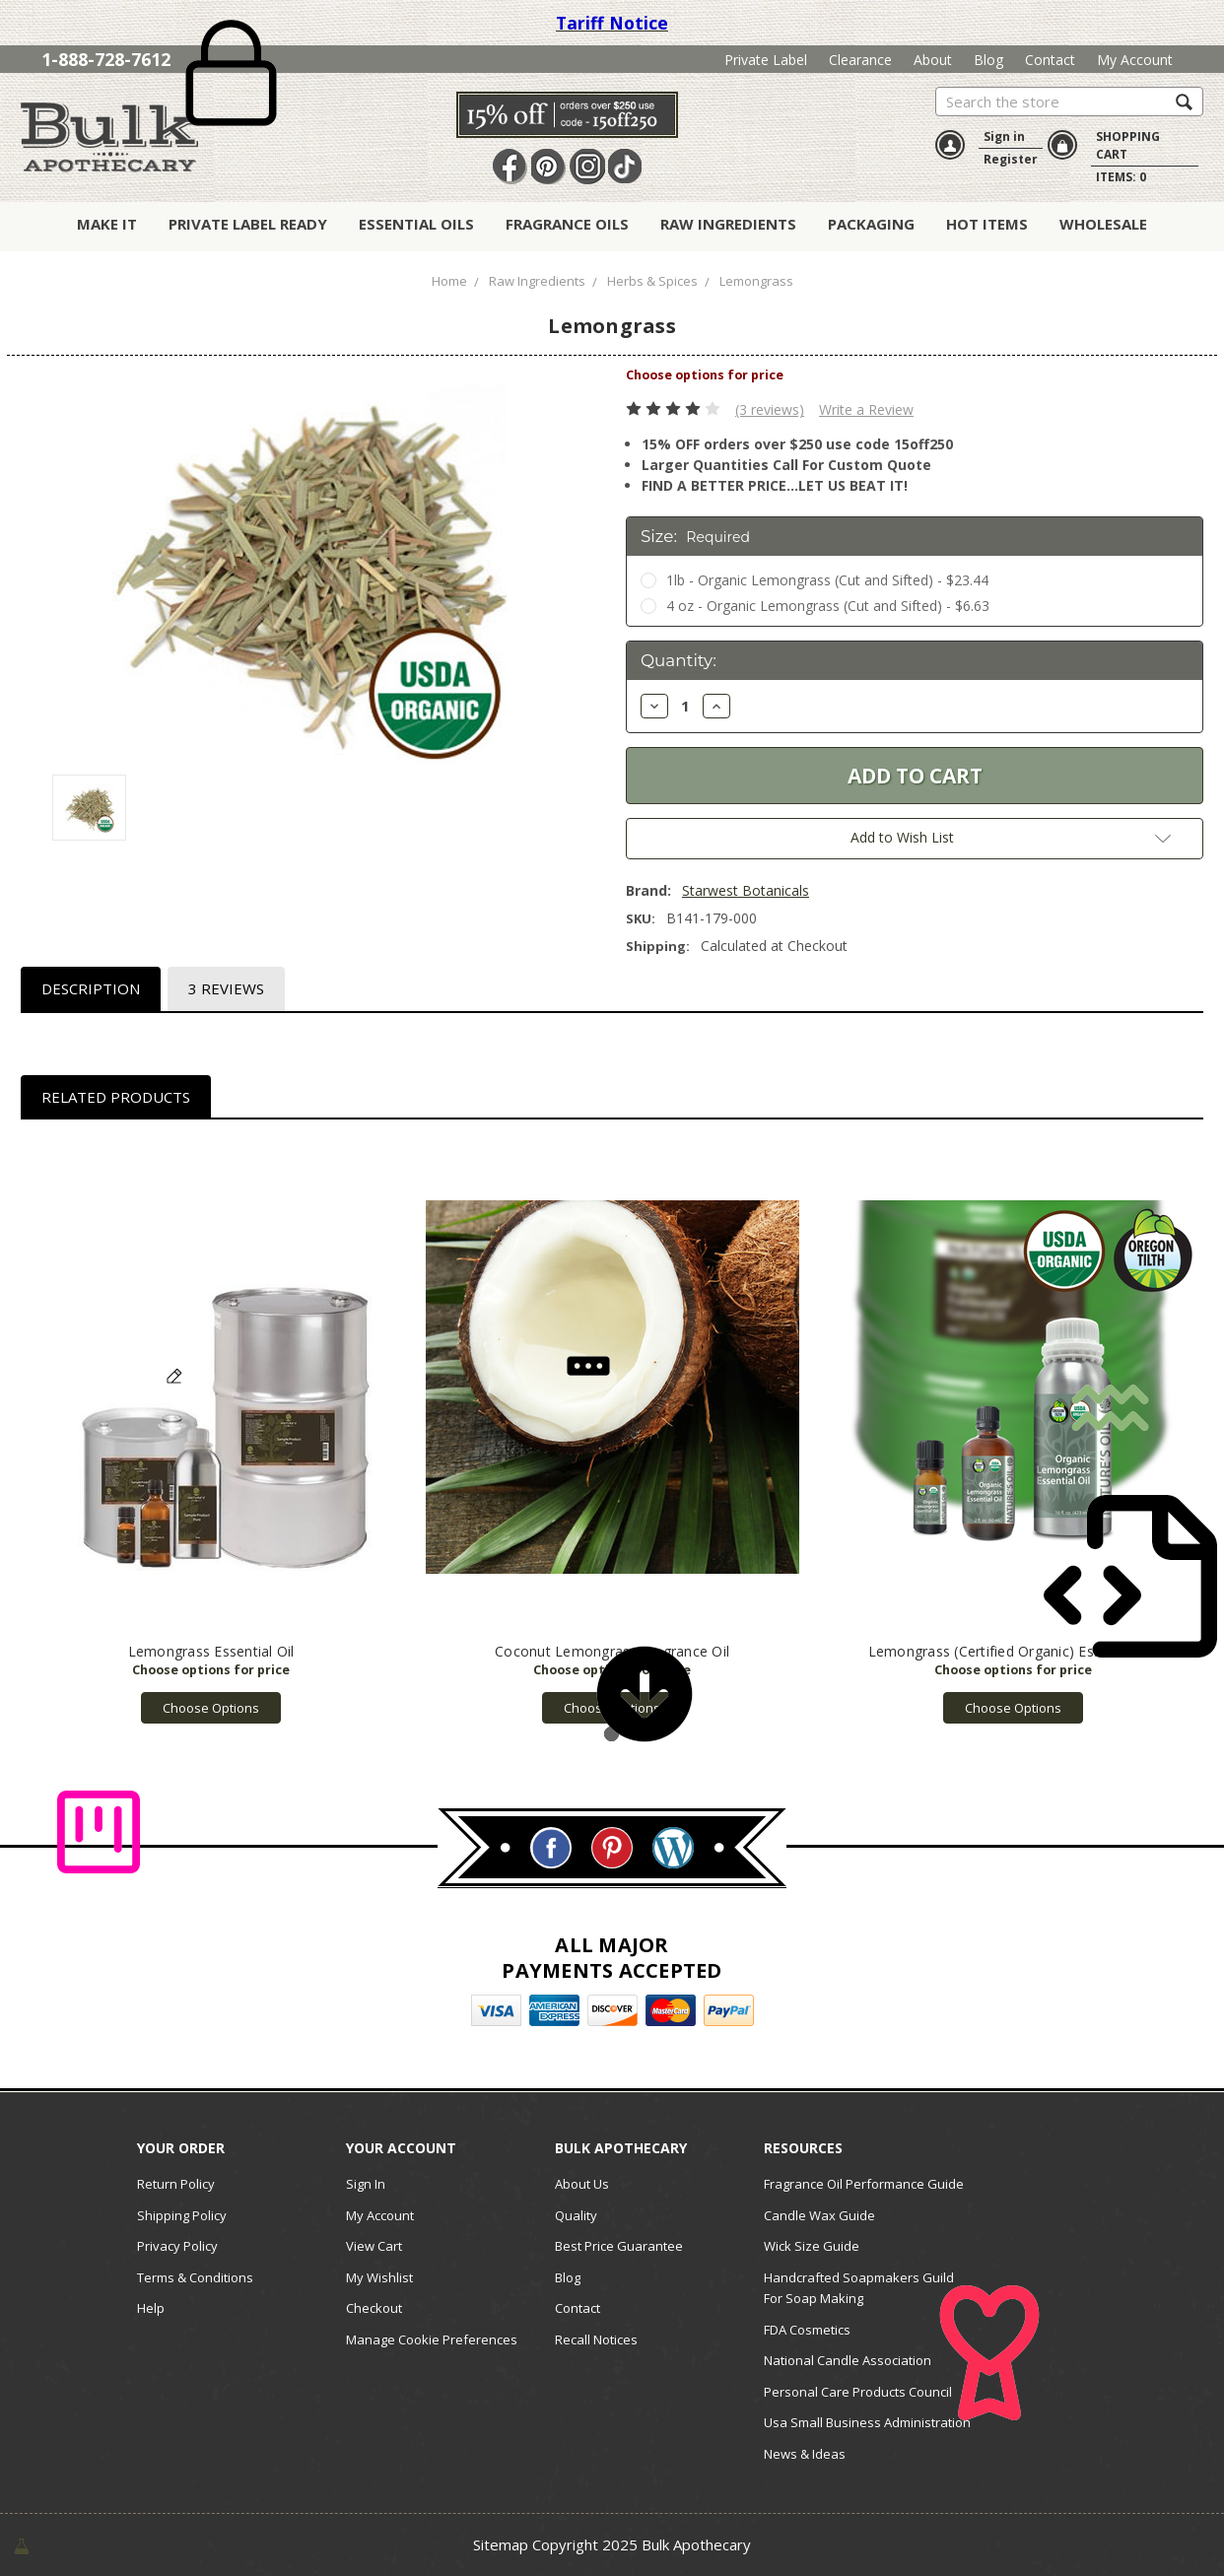 The image size is (1224, 2576). What do you see at coordinates (645, 1694) in the screenshot?
I see `download file or content` at bounding box center [645, 1694].